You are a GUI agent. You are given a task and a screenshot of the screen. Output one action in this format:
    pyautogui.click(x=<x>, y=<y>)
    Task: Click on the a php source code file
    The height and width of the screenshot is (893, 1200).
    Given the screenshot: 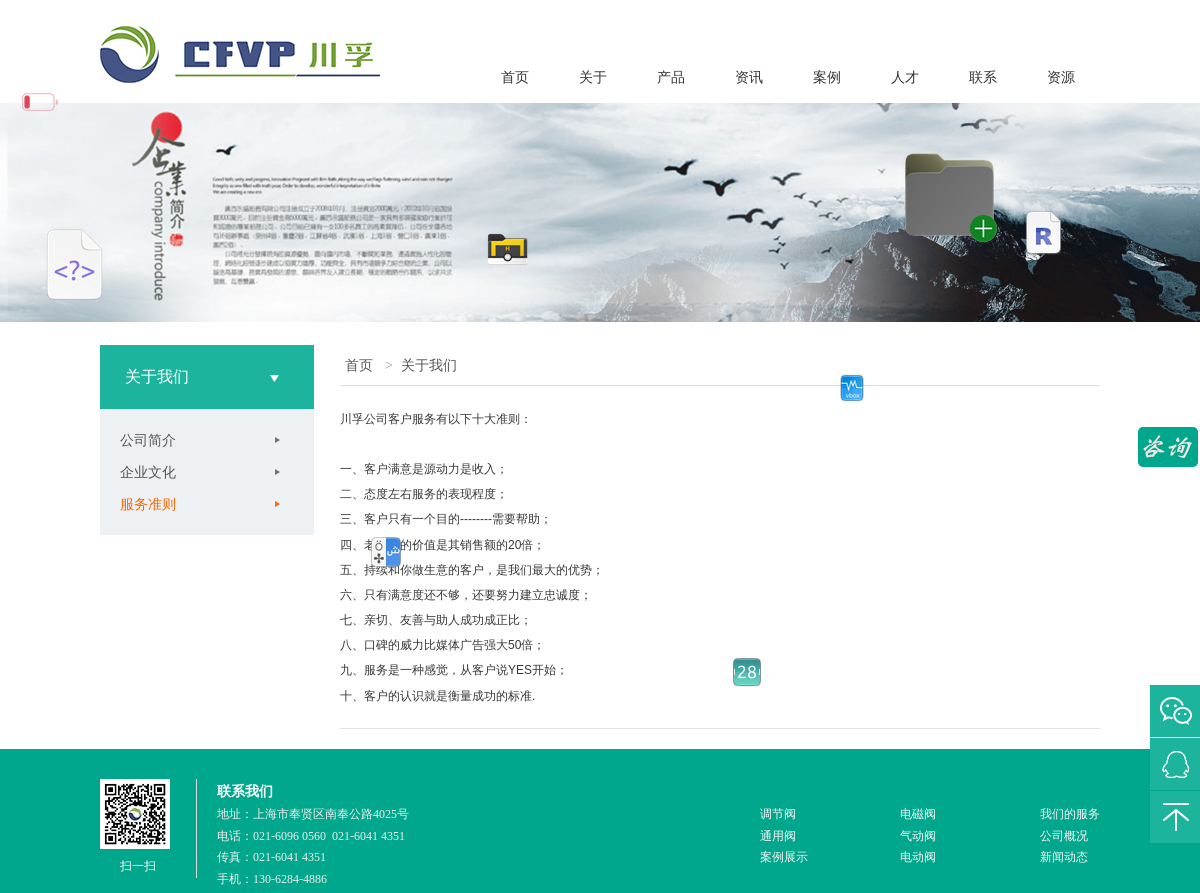 What is the action you would take?
    pyautogui.click(x=74, y=264)
    